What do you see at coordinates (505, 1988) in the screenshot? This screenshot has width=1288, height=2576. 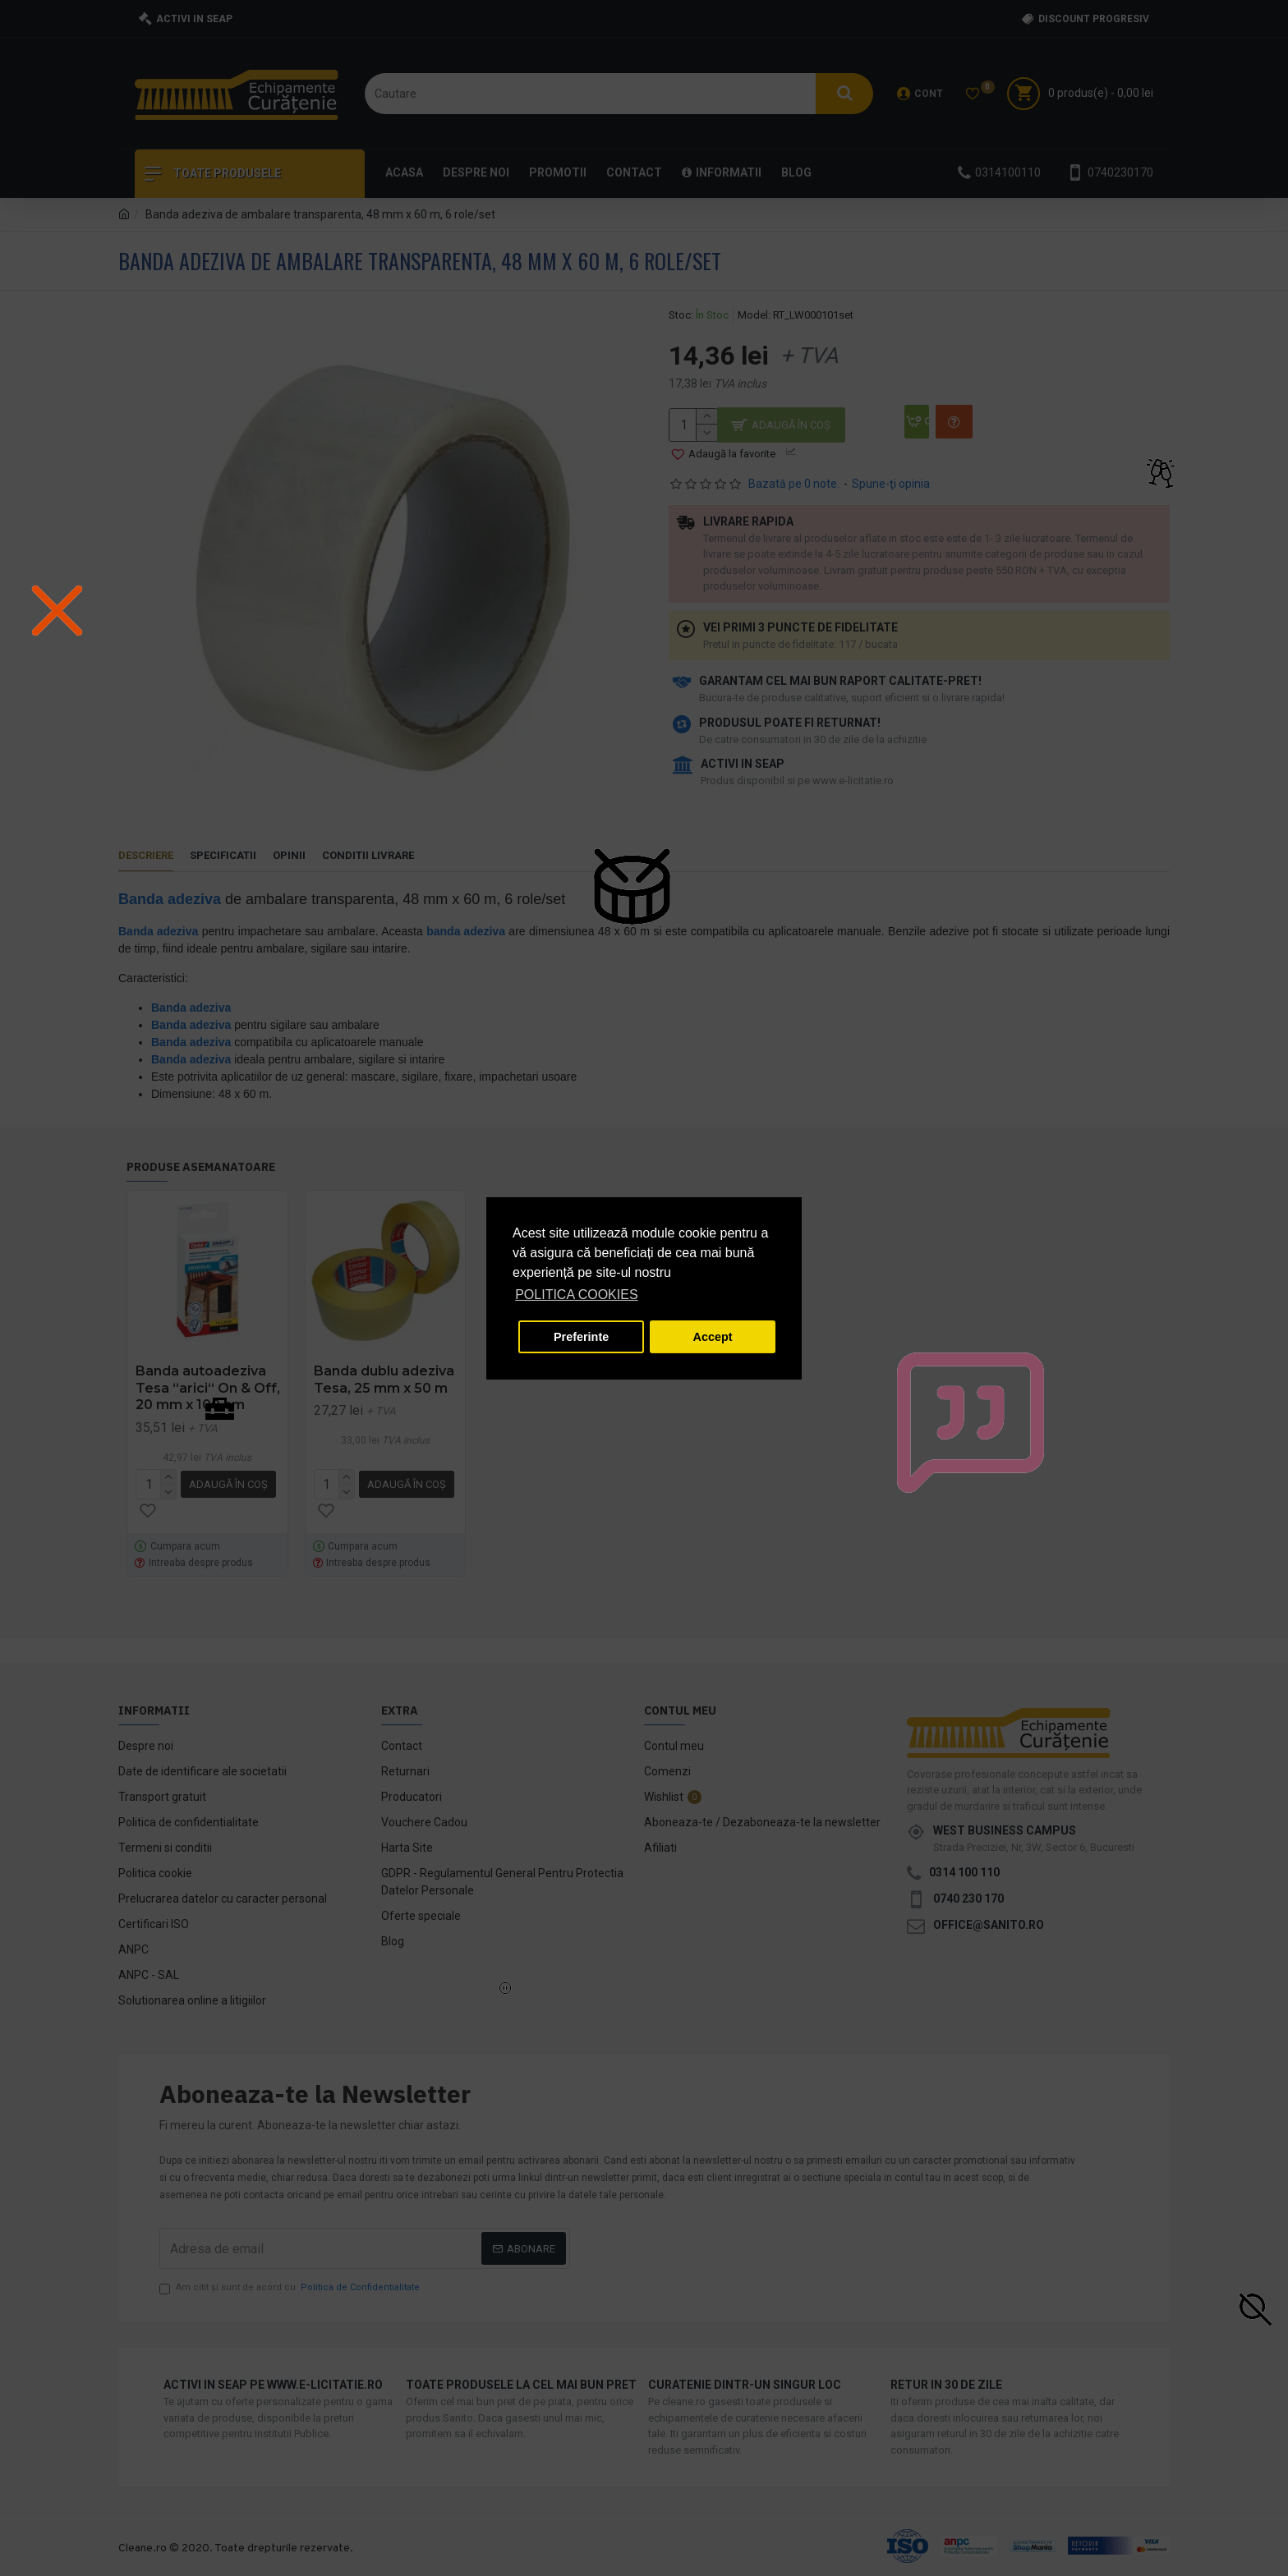 I see `pause media playback` at bounding box center [505, 1988].